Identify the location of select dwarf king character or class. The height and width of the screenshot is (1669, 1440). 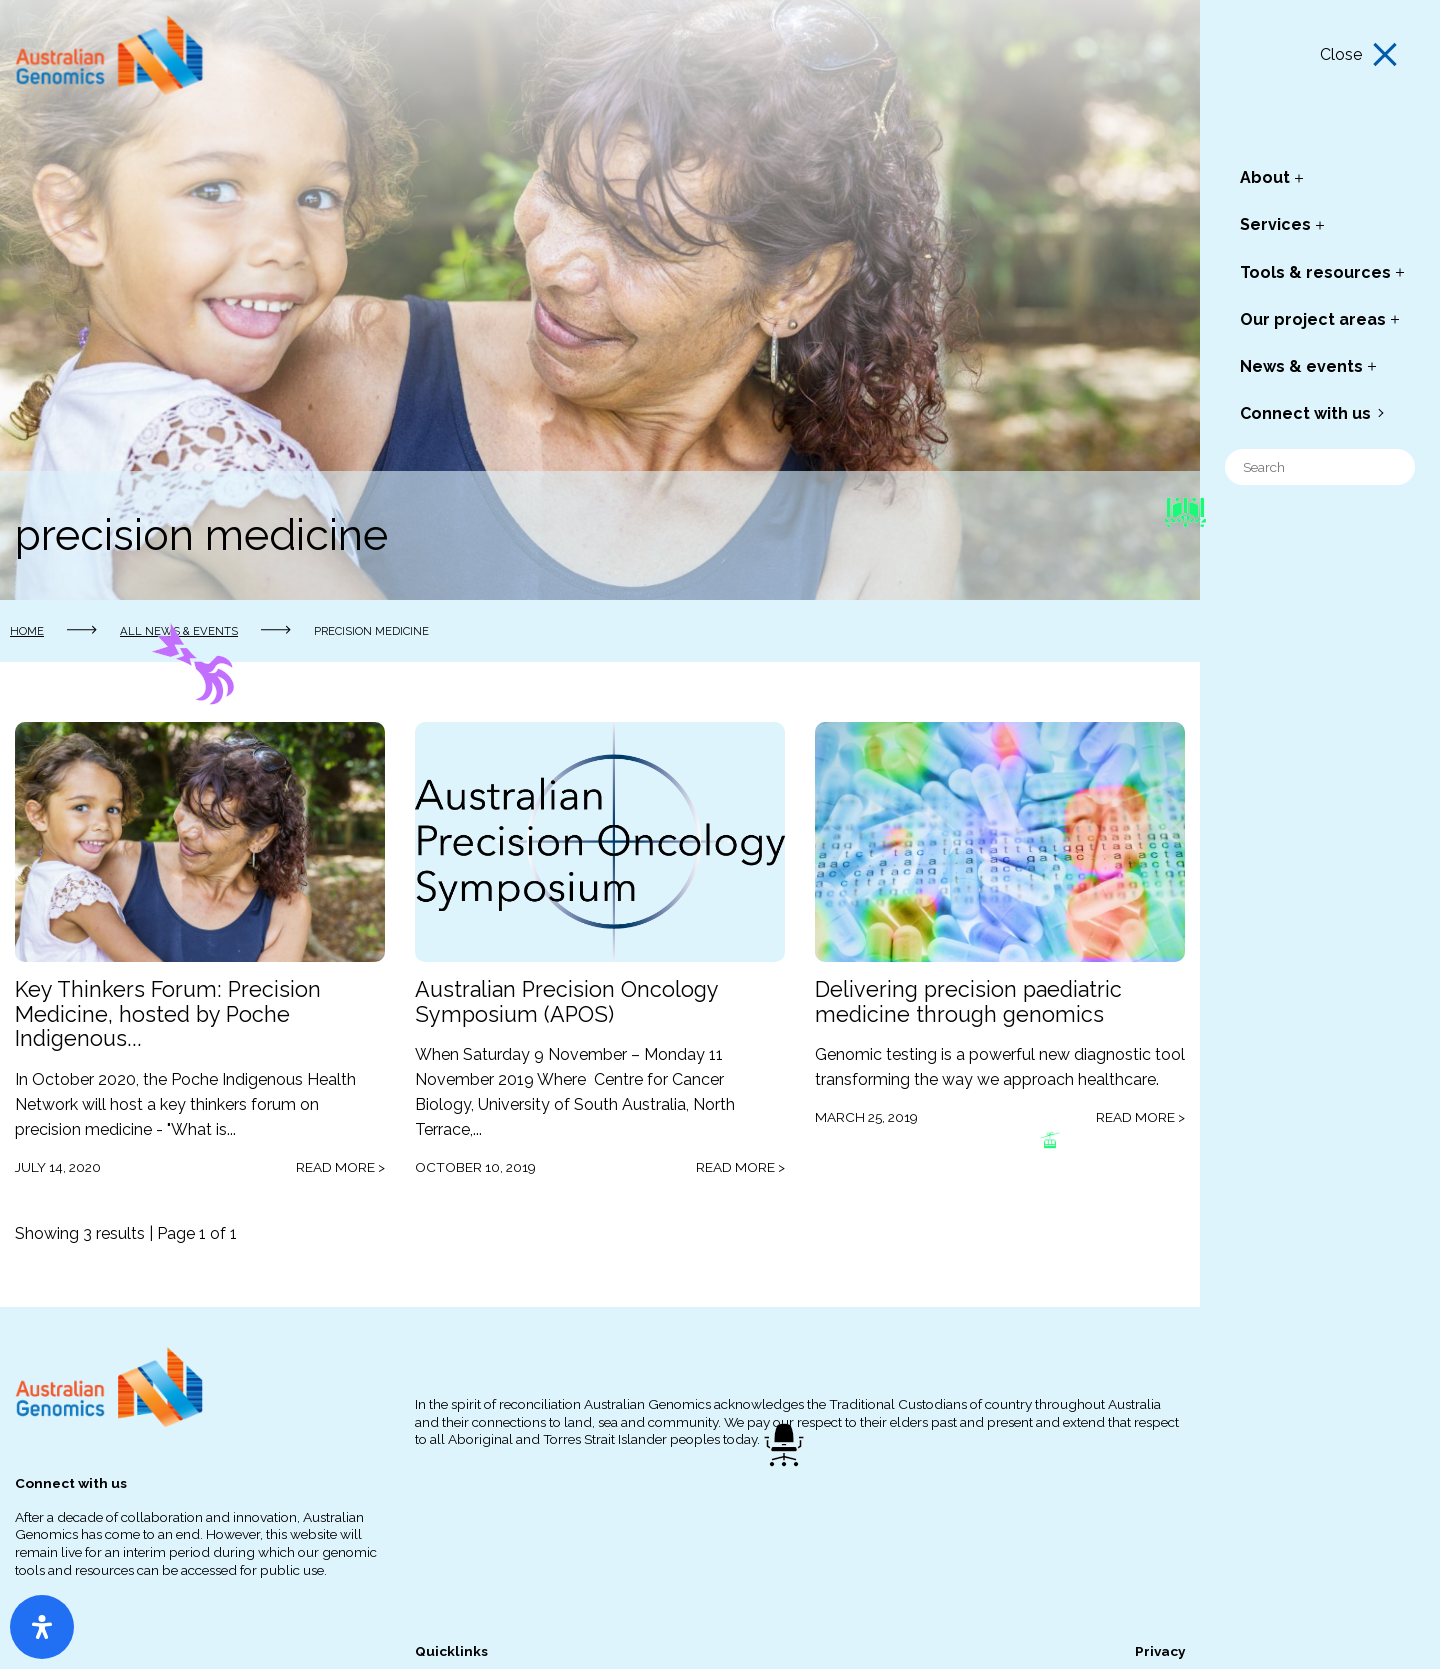
(1185, 511).